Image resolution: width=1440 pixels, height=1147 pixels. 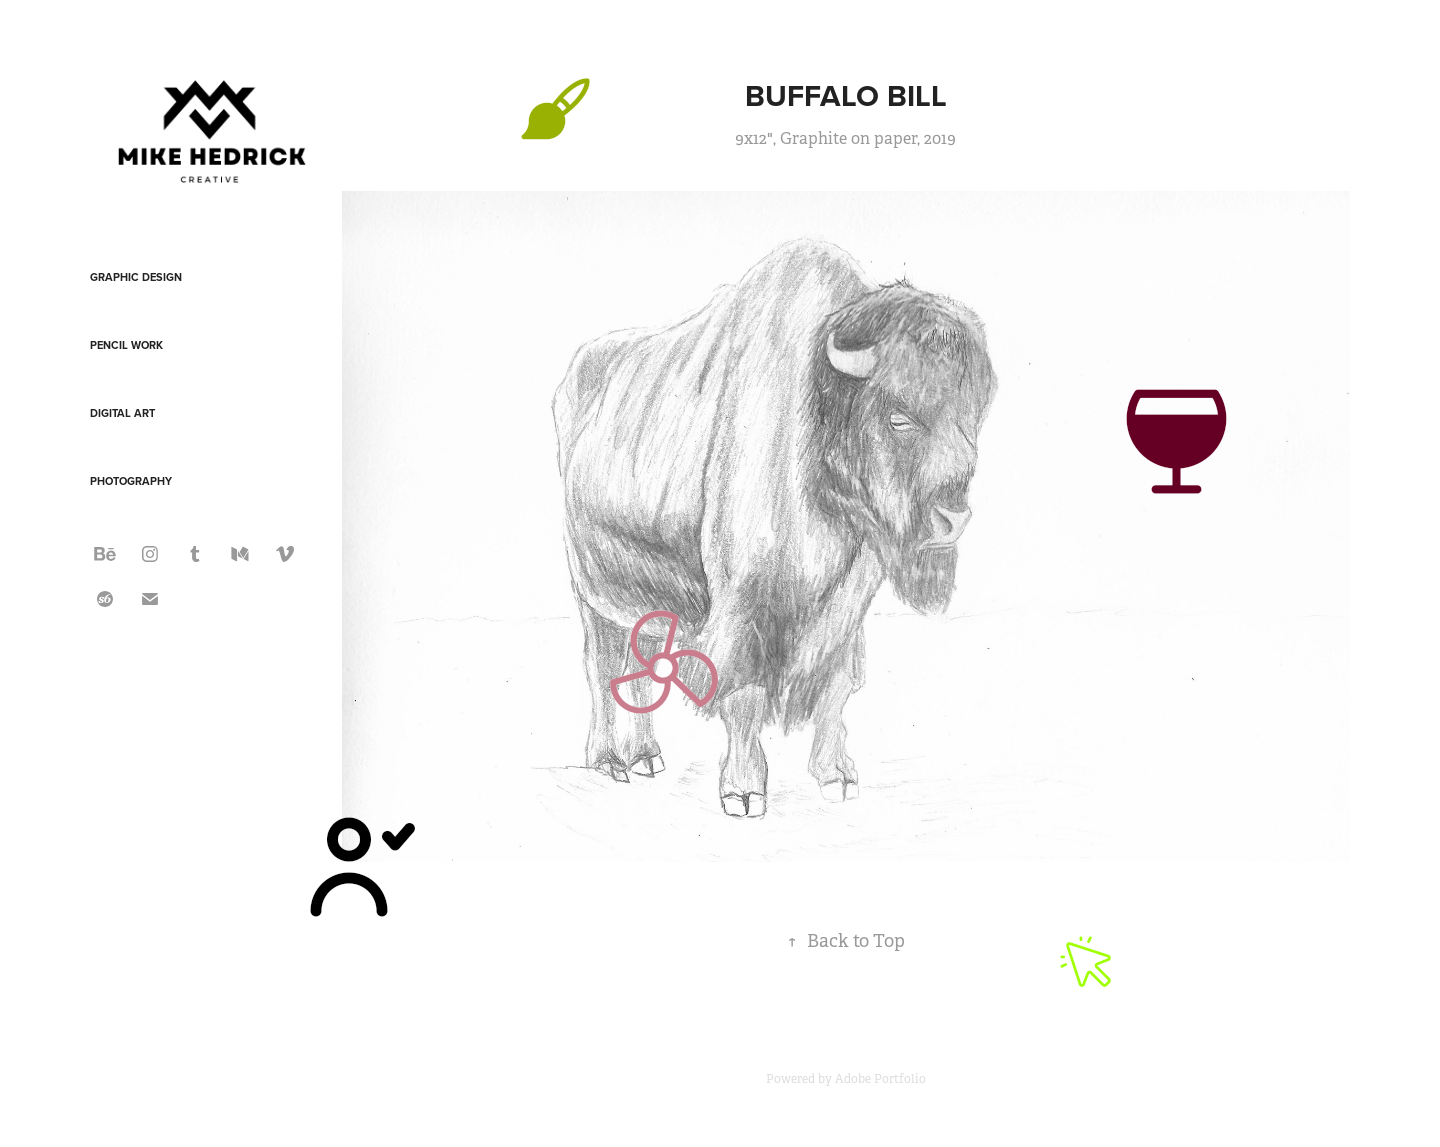 What do you see at coordinates (360, 867) in the screenshot?
I see `user verification complete` at bounding box center [360, 867].